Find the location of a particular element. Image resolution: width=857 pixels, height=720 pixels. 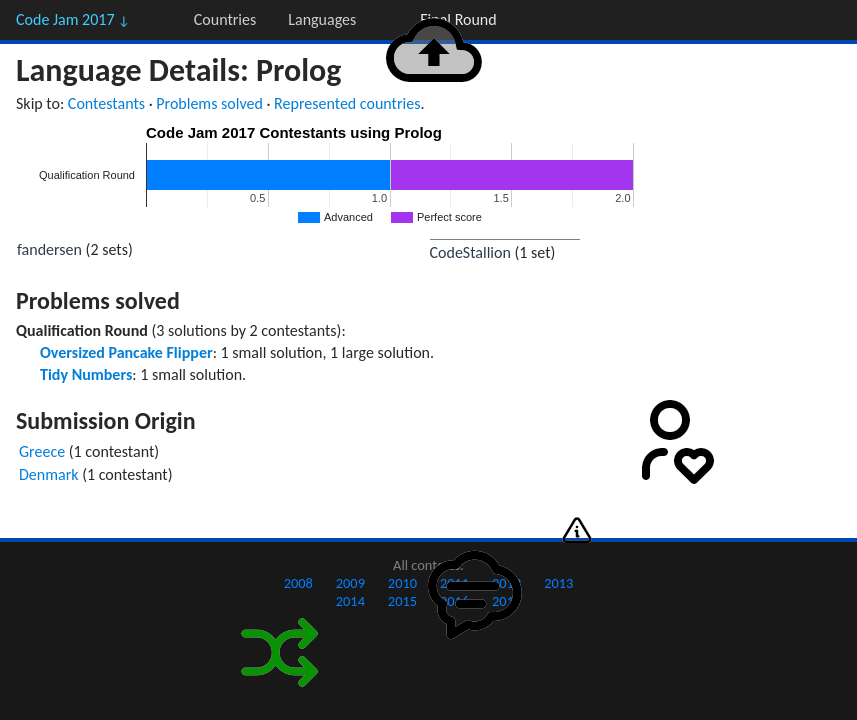

shuffle or randomize playback order is located at coordinates (279, 652).